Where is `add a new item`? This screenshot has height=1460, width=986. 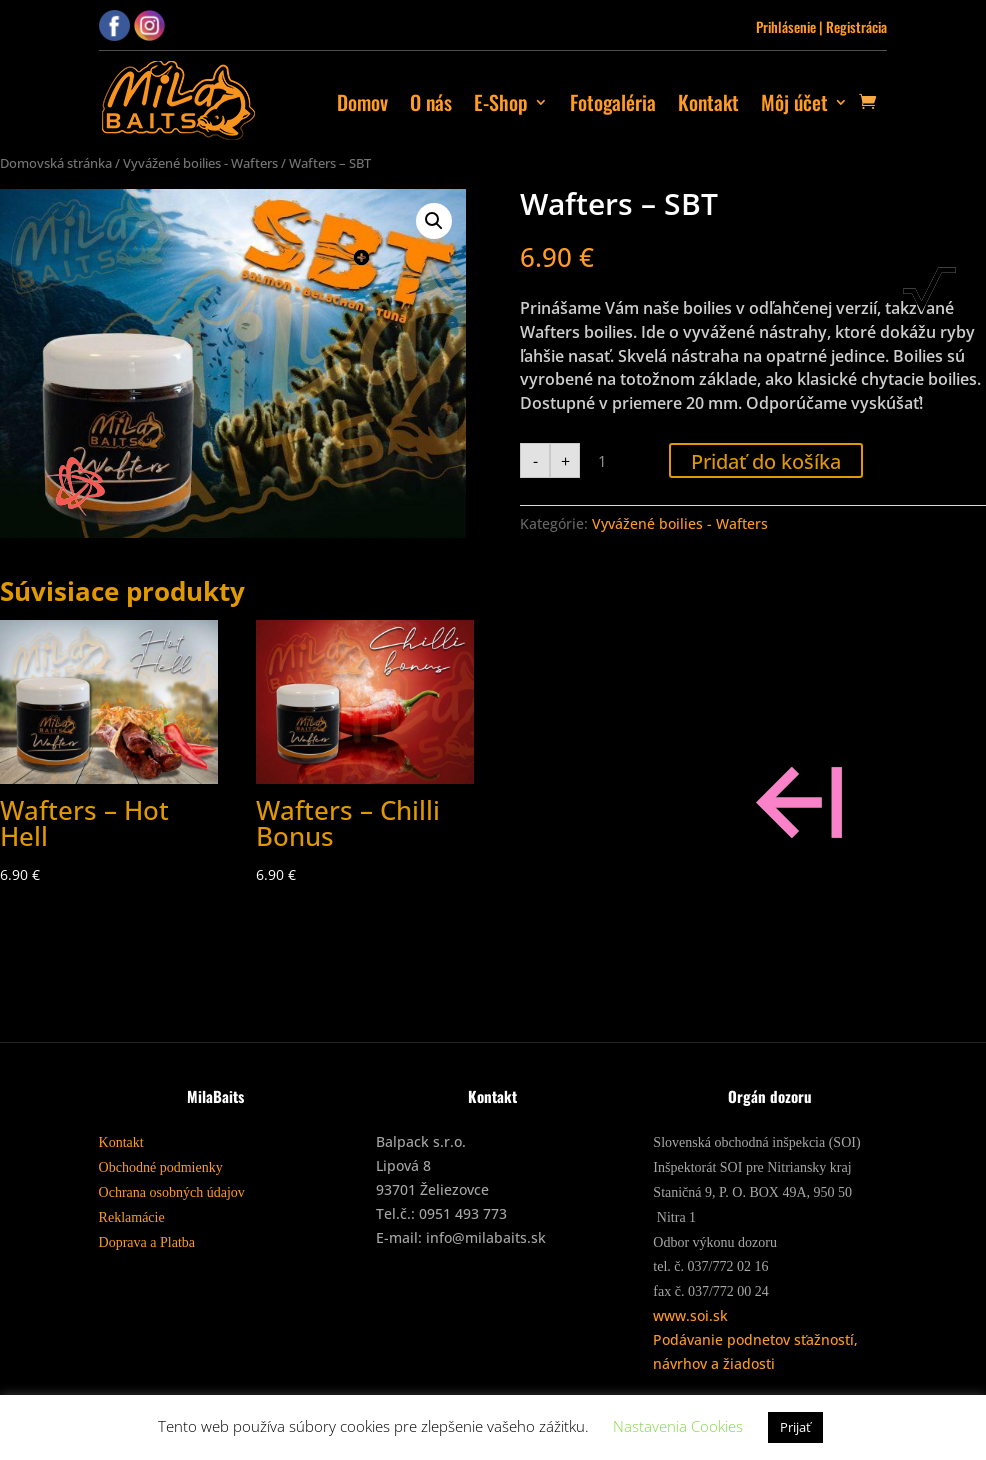
add a new item is located at coordinates (361, 257).